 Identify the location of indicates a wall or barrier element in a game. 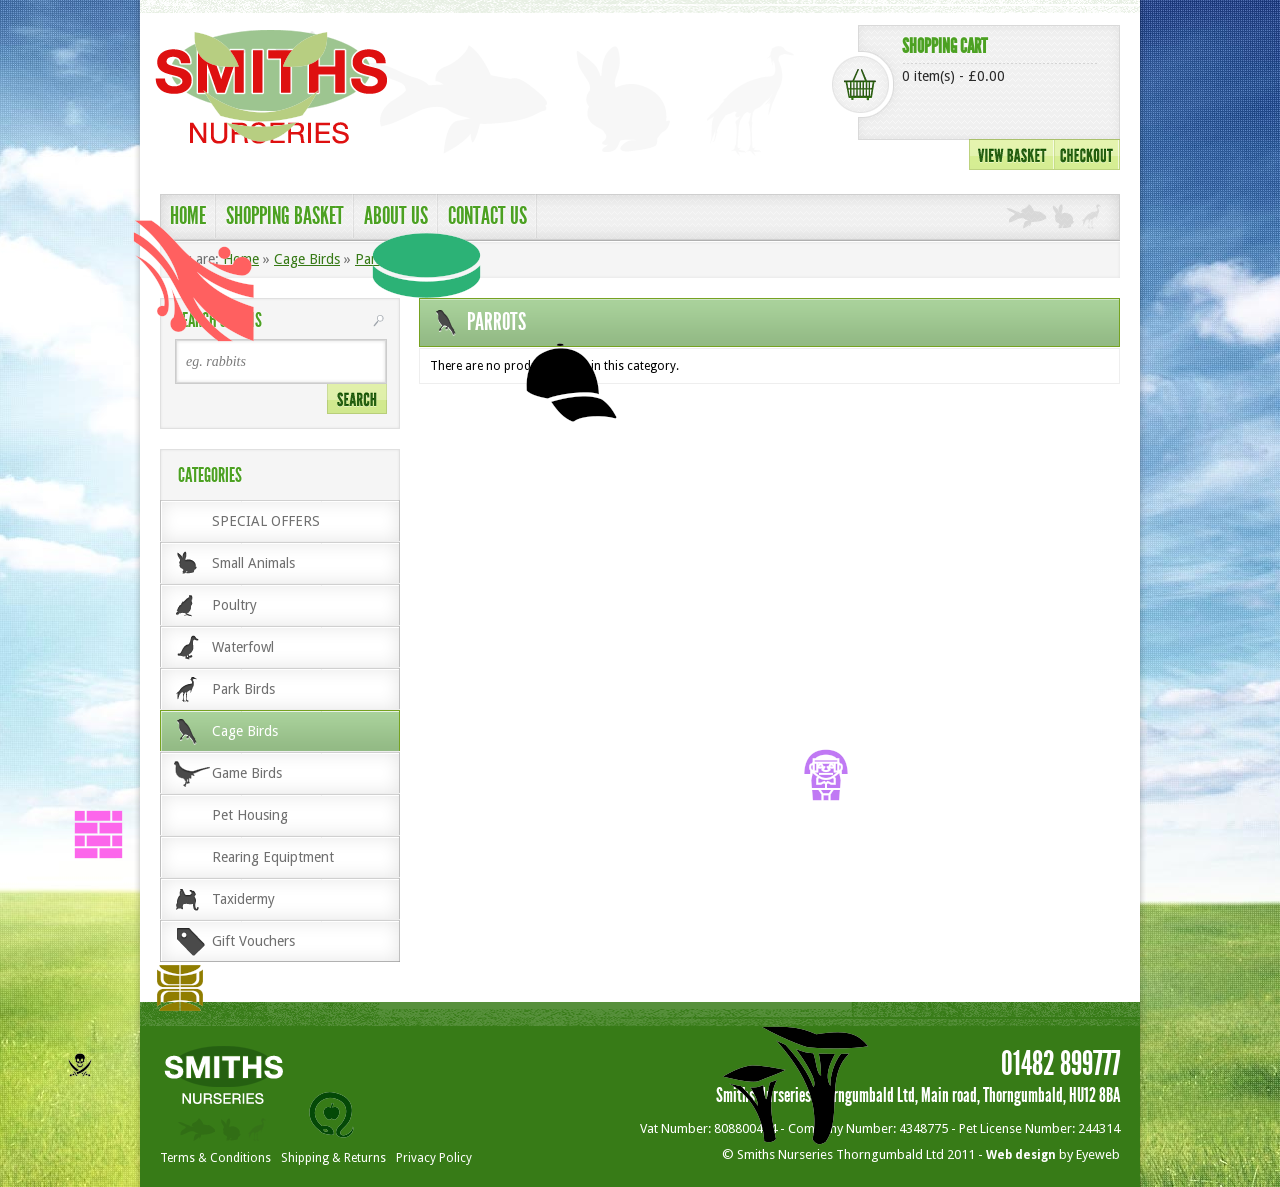
(98, 834).